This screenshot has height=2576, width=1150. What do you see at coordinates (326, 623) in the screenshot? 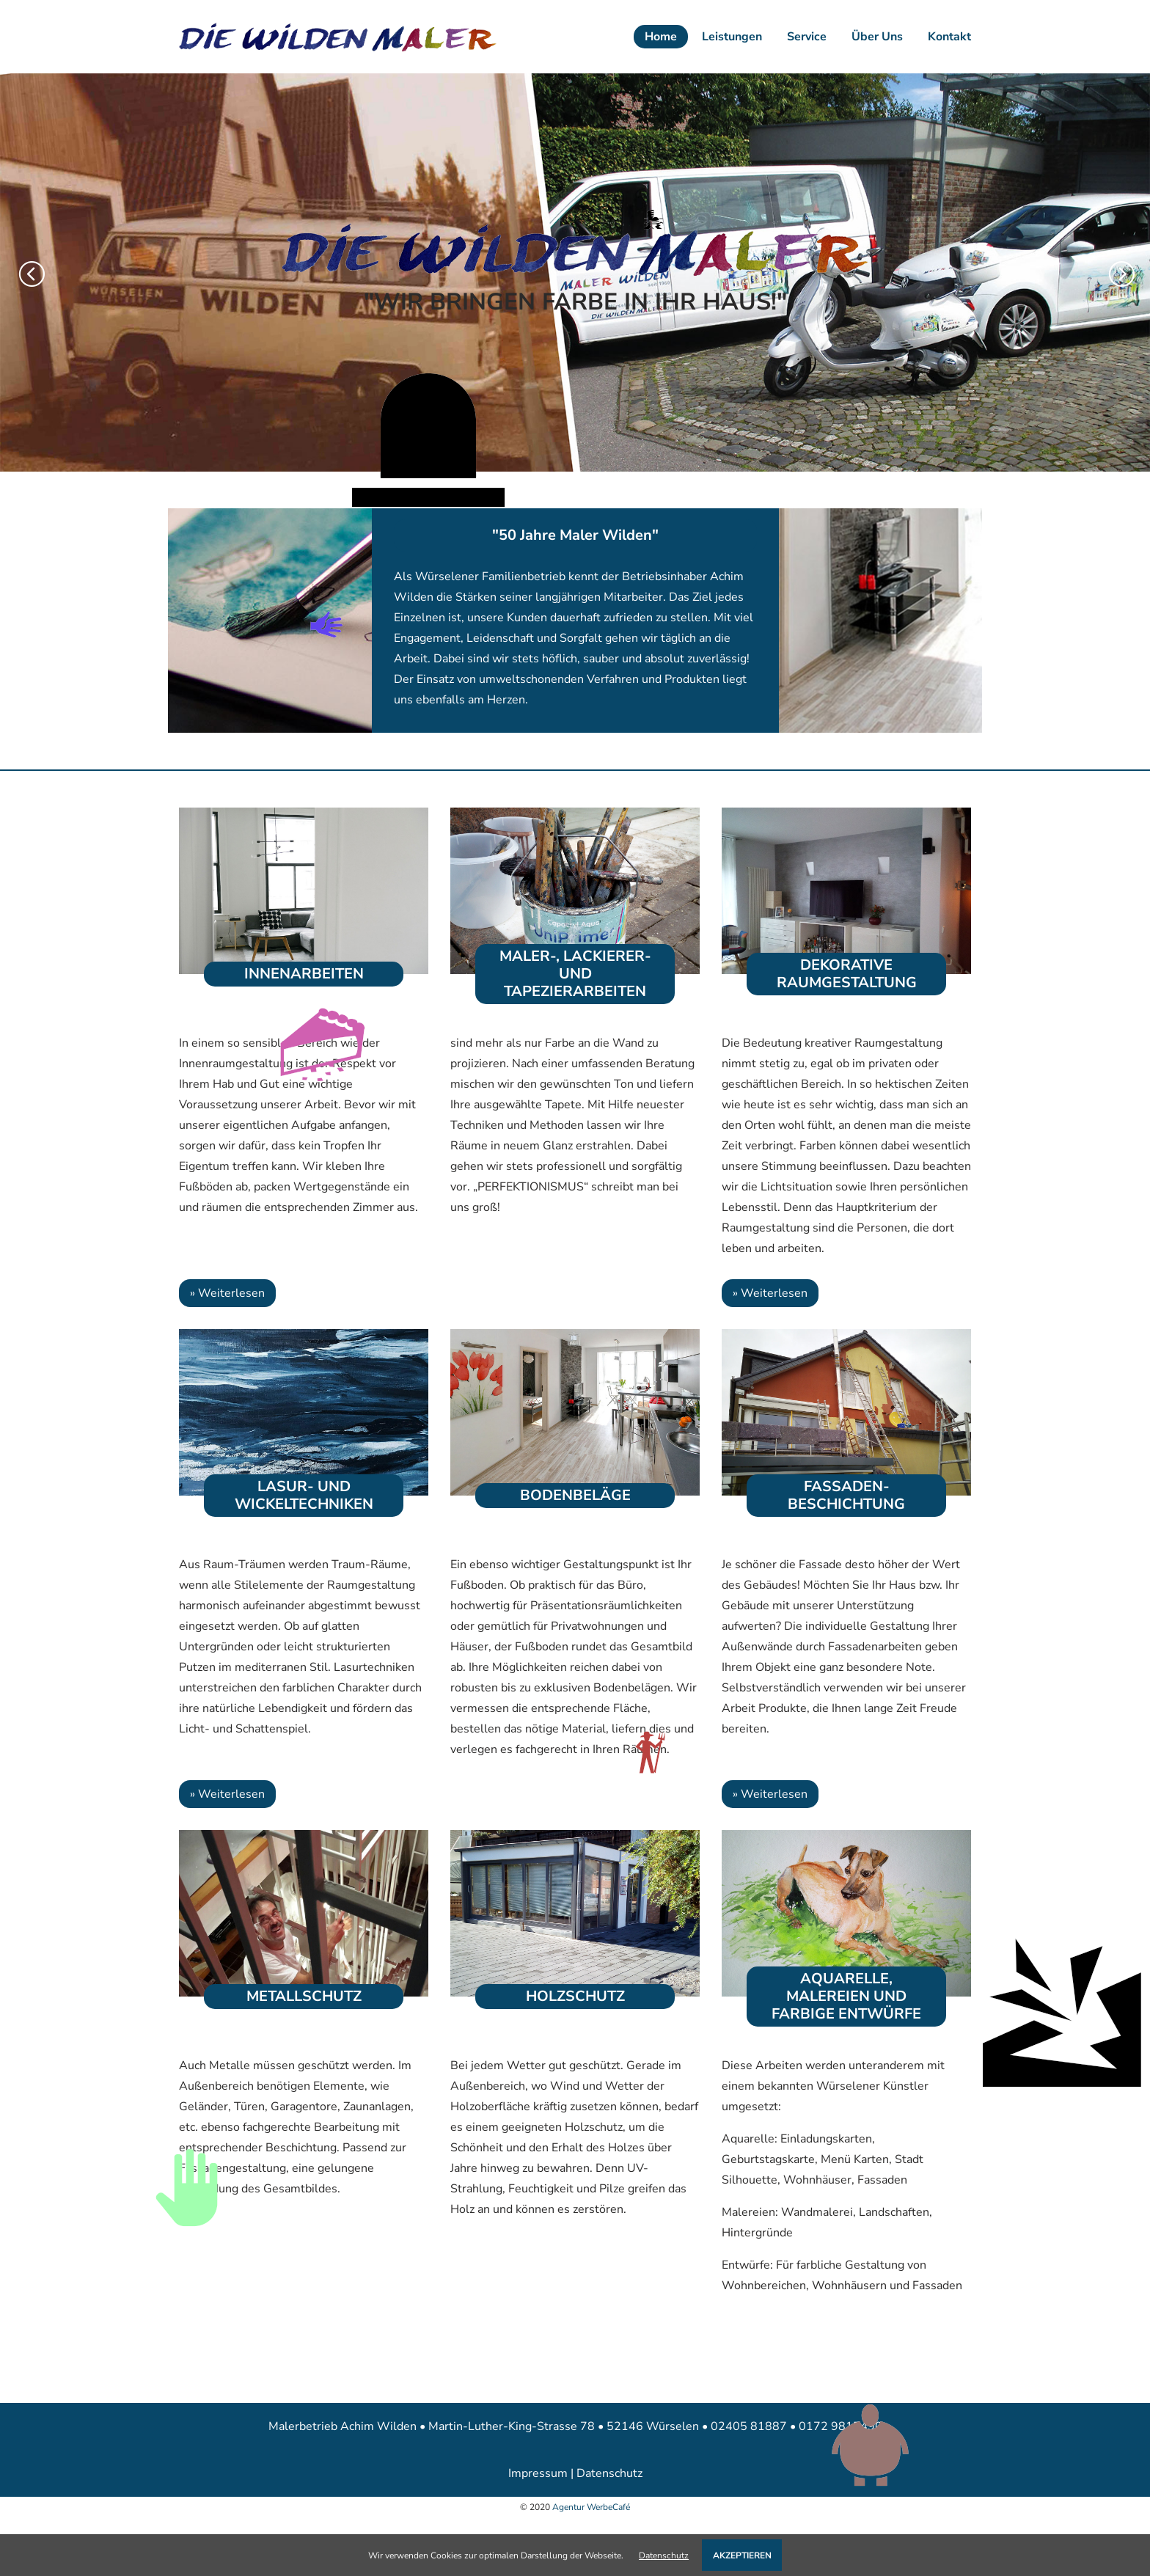
I see `play hand gesture in a game (paper in rock-paper-scissors)` at bounding box center [326, 623].